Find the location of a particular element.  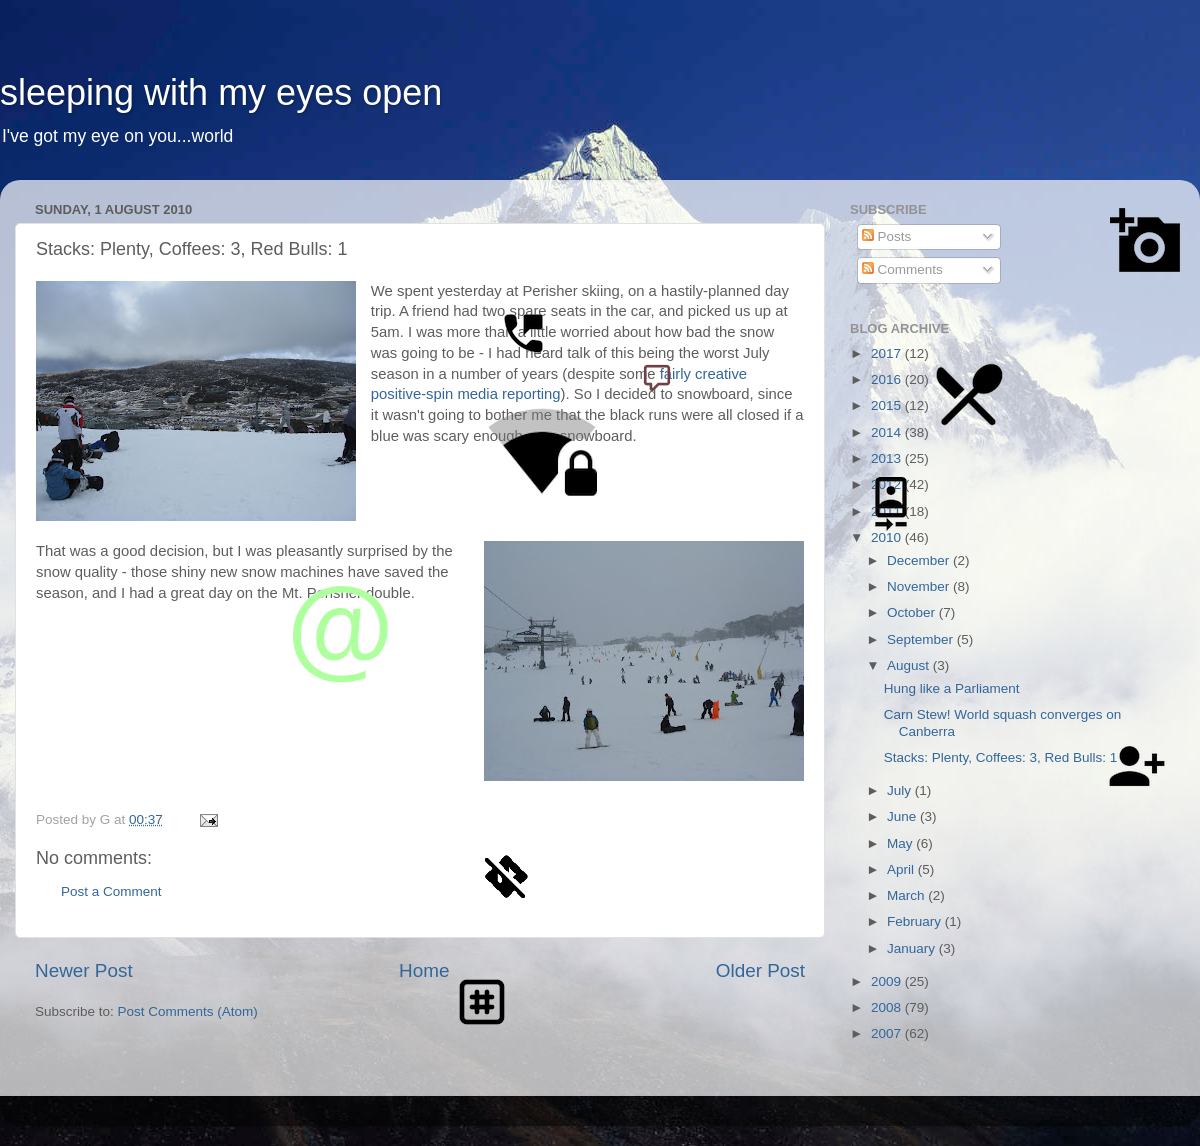

connected to a secure wifi network with good signal strength is located at coordinates (542, 450).